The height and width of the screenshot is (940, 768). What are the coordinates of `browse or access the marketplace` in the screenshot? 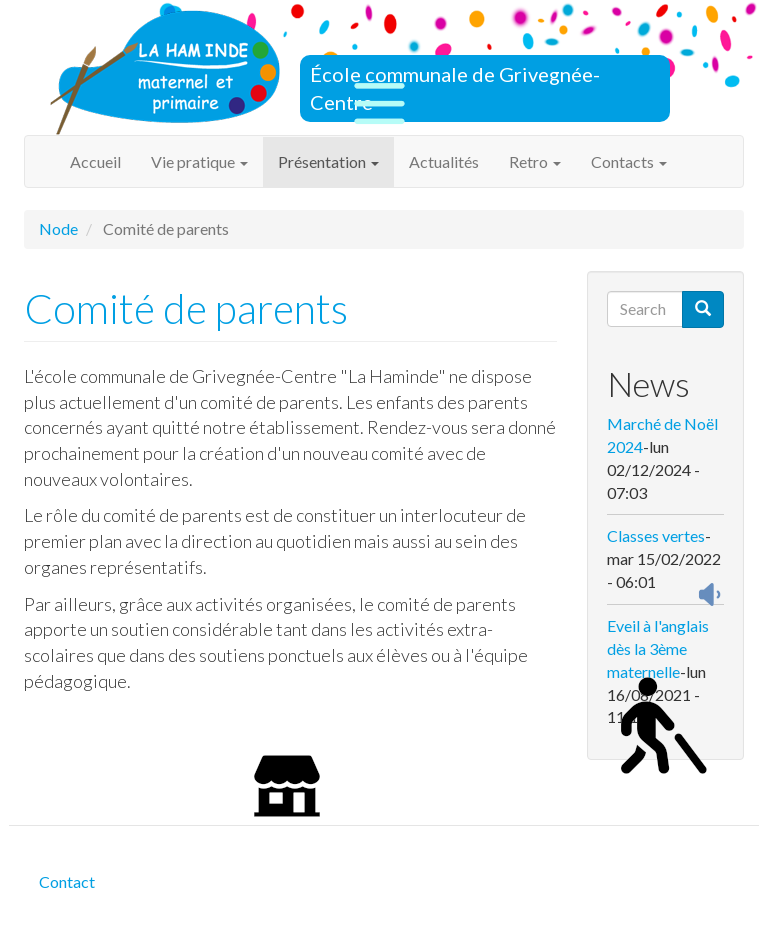 It's located at (287, 786).